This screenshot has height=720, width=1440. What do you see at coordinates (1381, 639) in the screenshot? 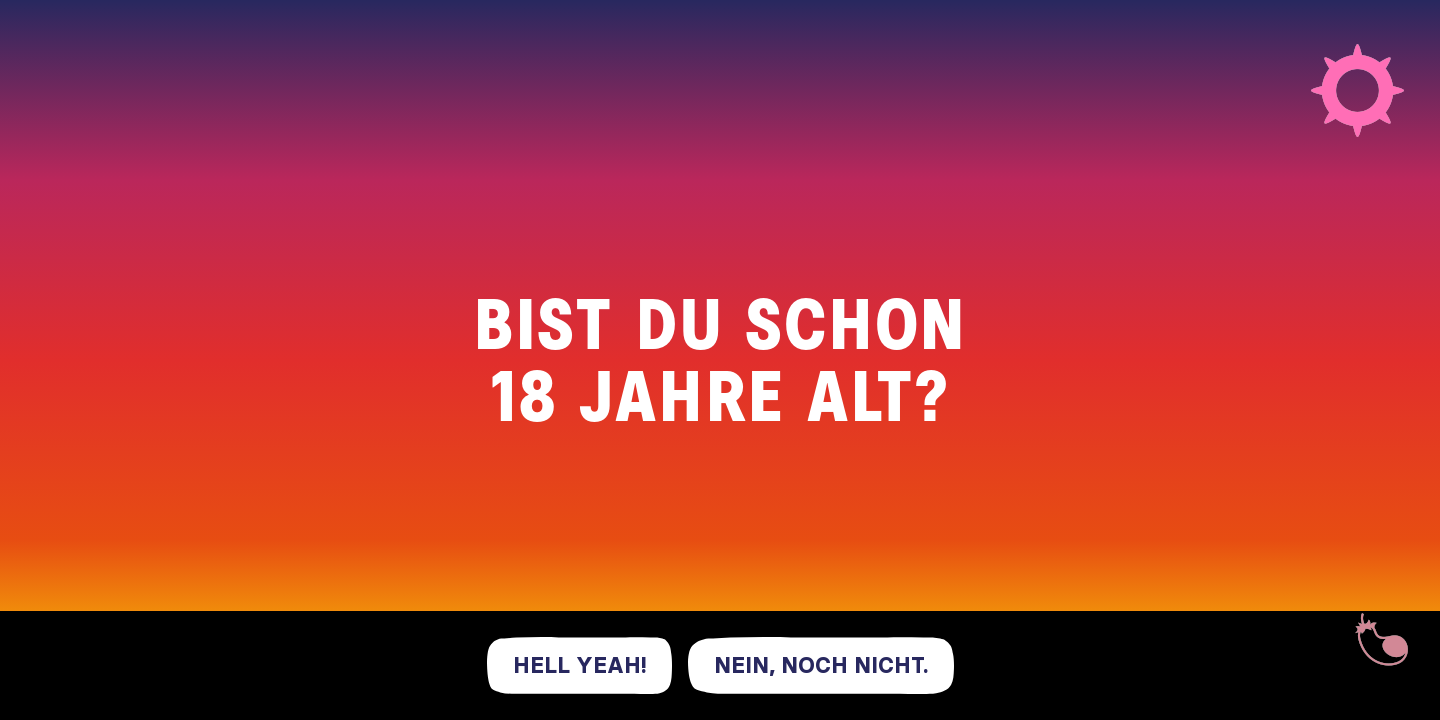
I see `select eggplant/aubergine ingredient` at bounding box center [1381, 639].